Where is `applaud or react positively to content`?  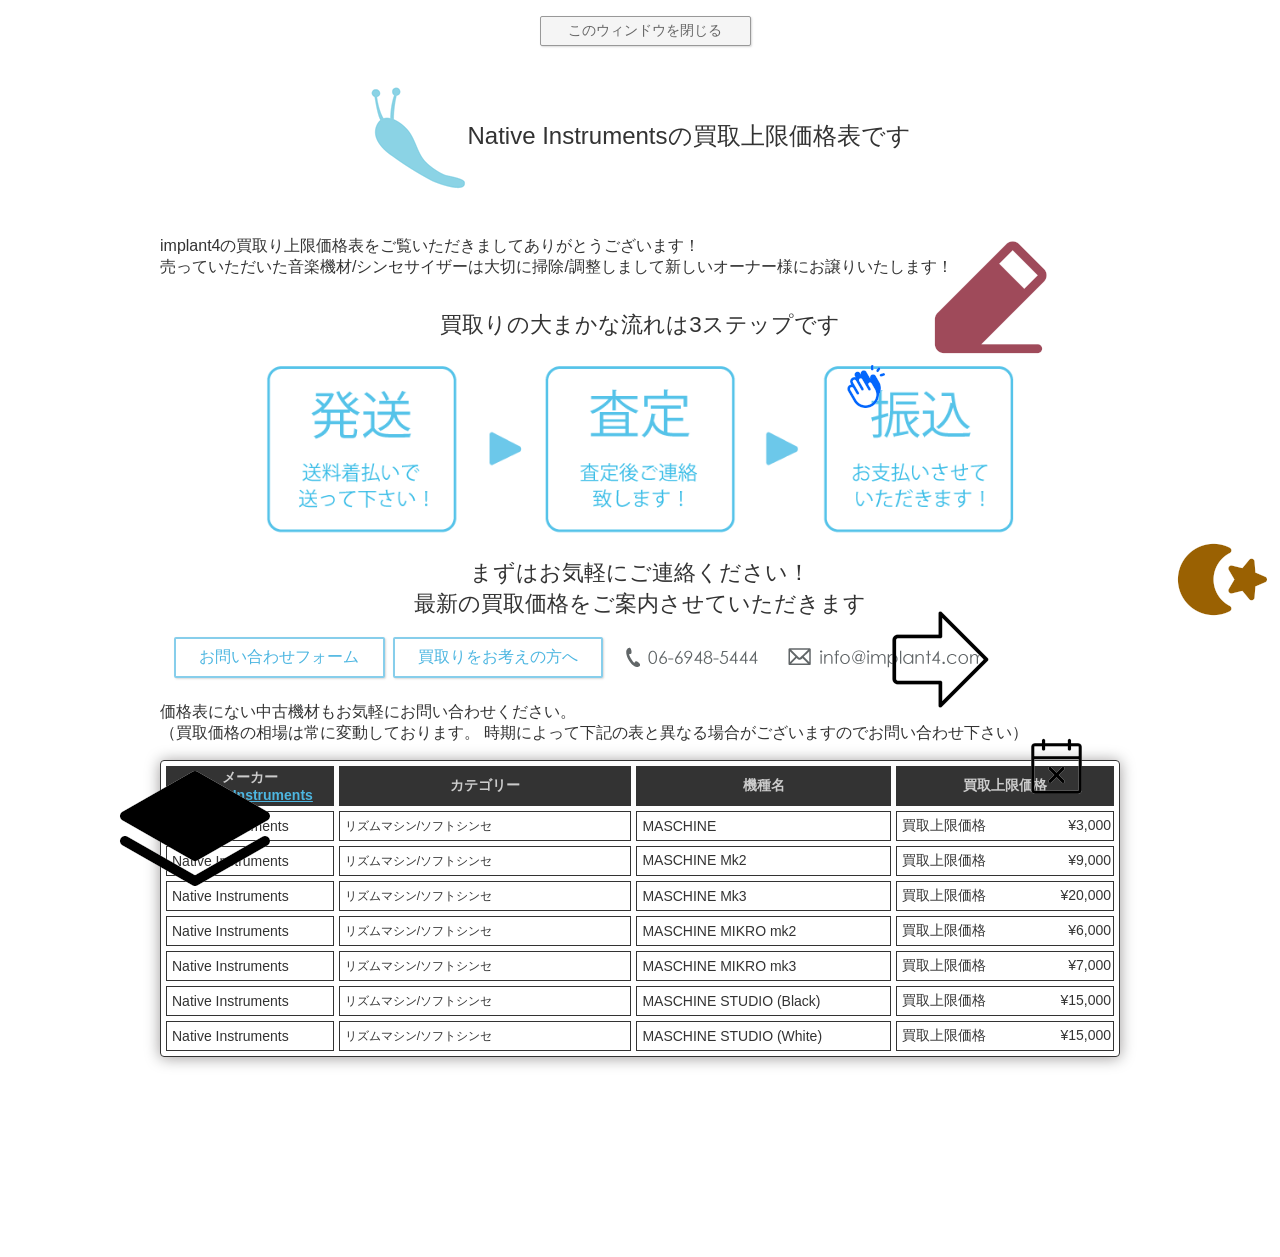
applaud or react positively to content is located at coordinates (865, 386).